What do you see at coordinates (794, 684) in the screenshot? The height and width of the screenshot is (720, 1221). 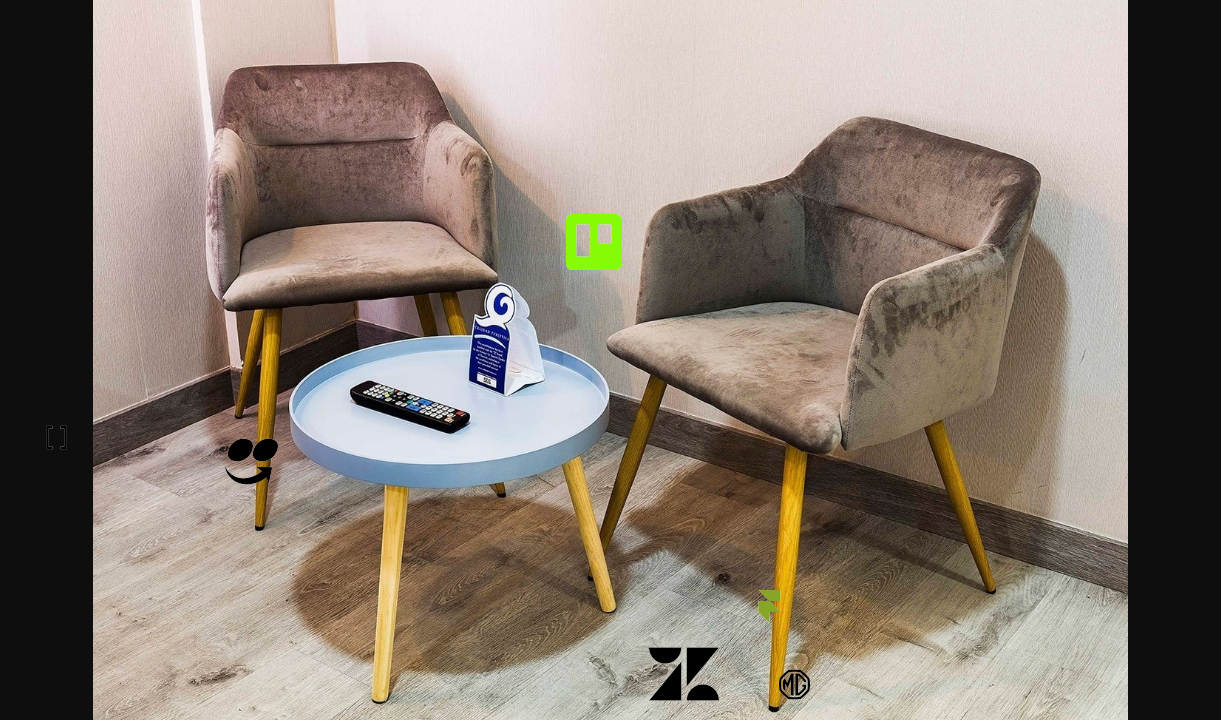 I see `MG Motors brand logo` at bounding box center [794, 684].